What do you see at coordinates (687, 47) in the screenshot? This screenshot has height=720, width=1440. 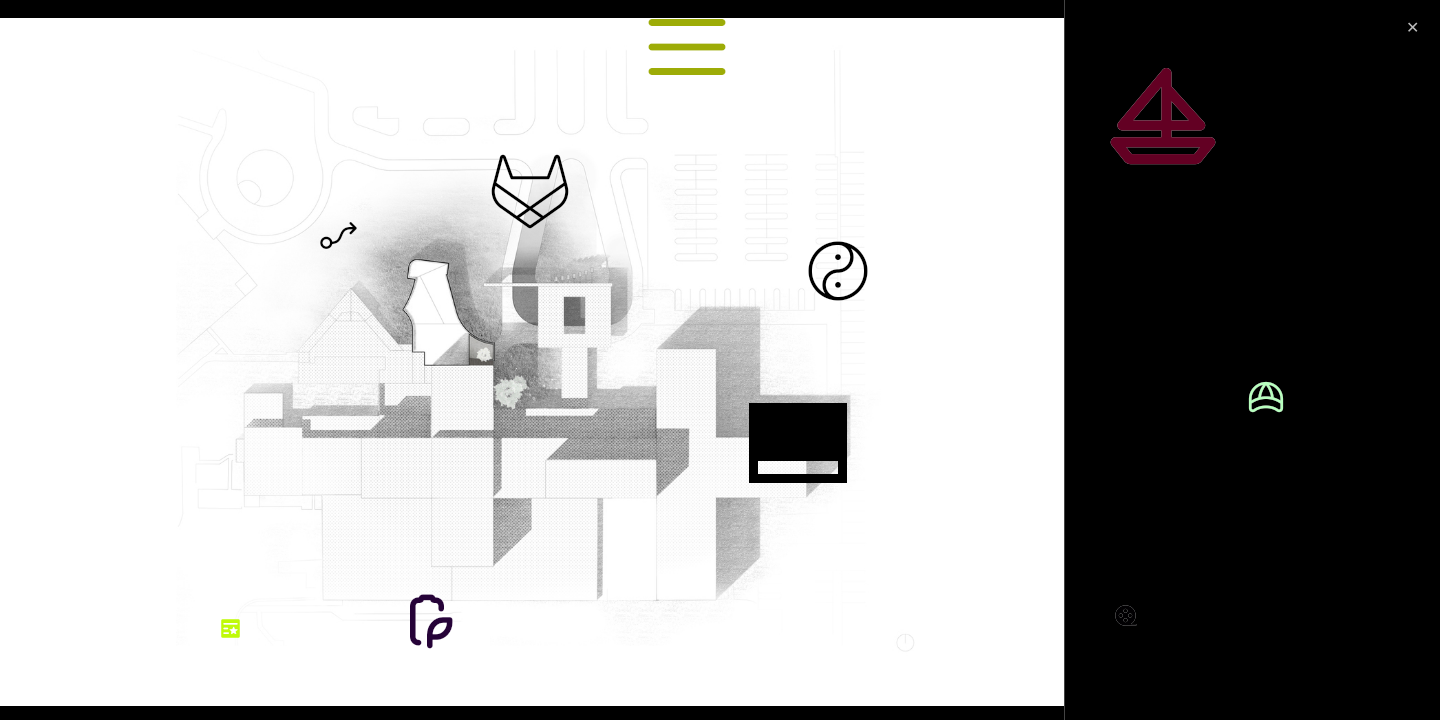 I see `open text channel or messaging` at bounding box center [687, 47].